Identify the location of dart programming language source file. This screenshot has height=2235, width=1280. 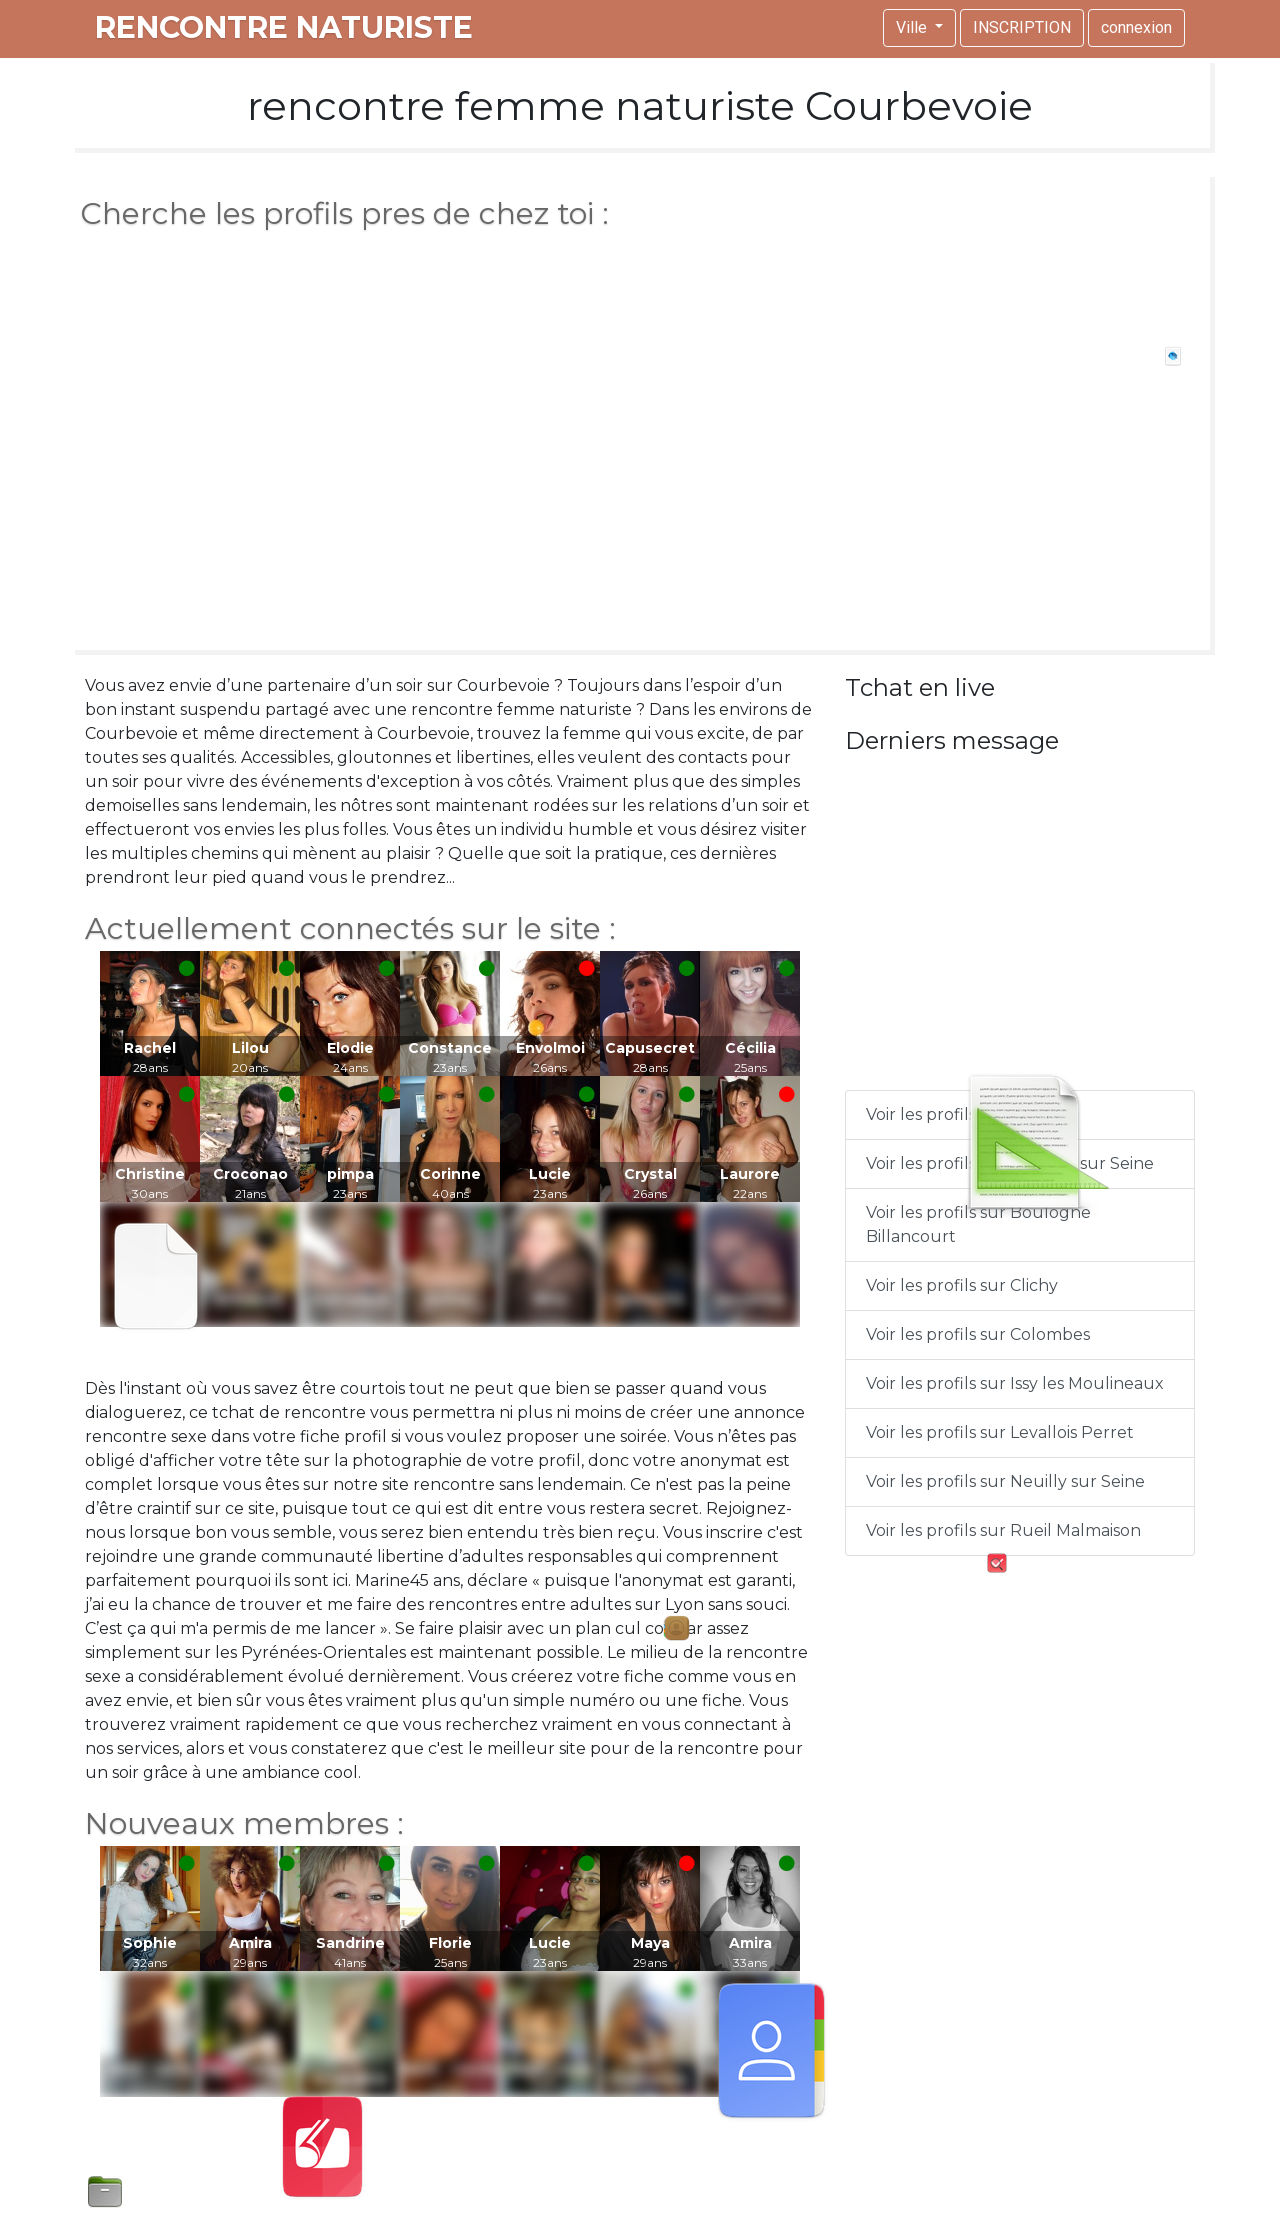
(1173, 356).